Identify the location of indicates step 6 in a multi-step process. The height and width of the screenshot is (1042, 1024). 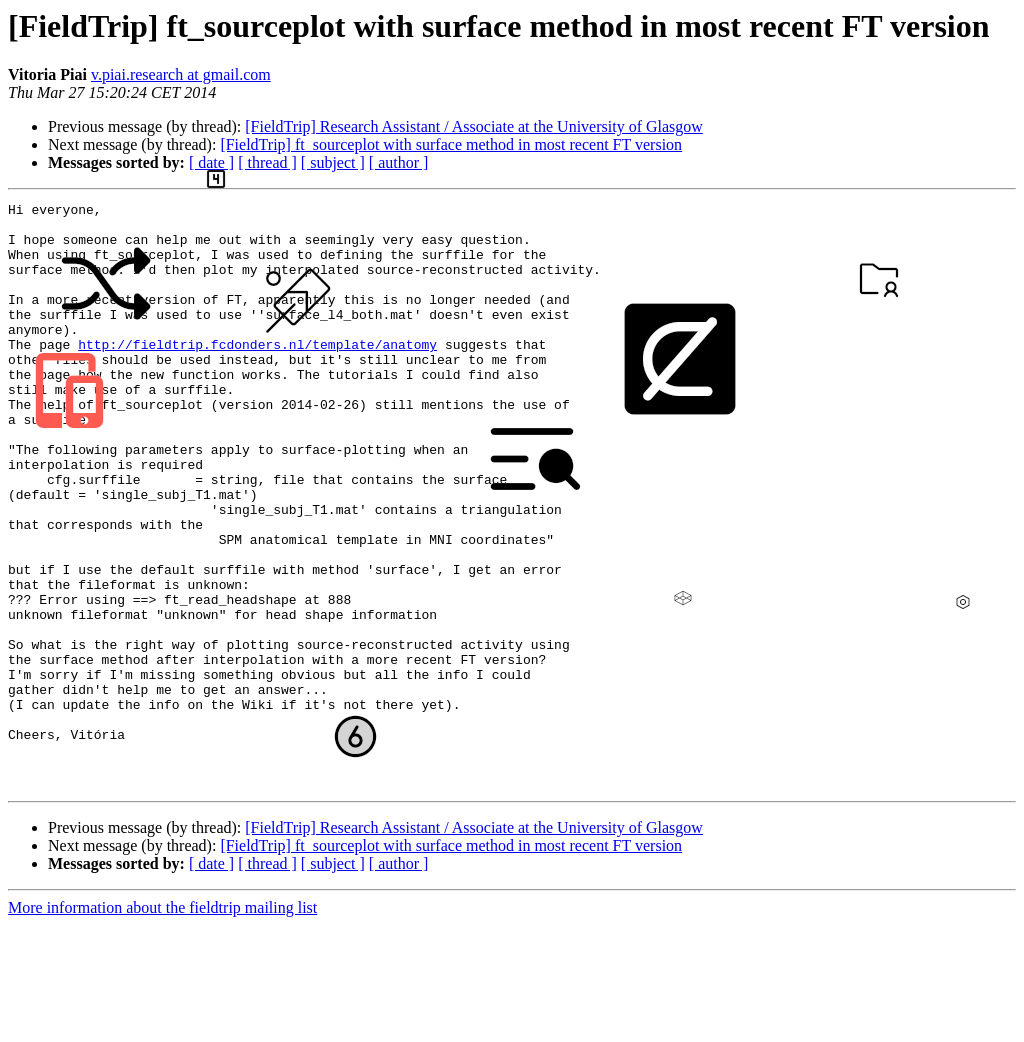
(355, 736).